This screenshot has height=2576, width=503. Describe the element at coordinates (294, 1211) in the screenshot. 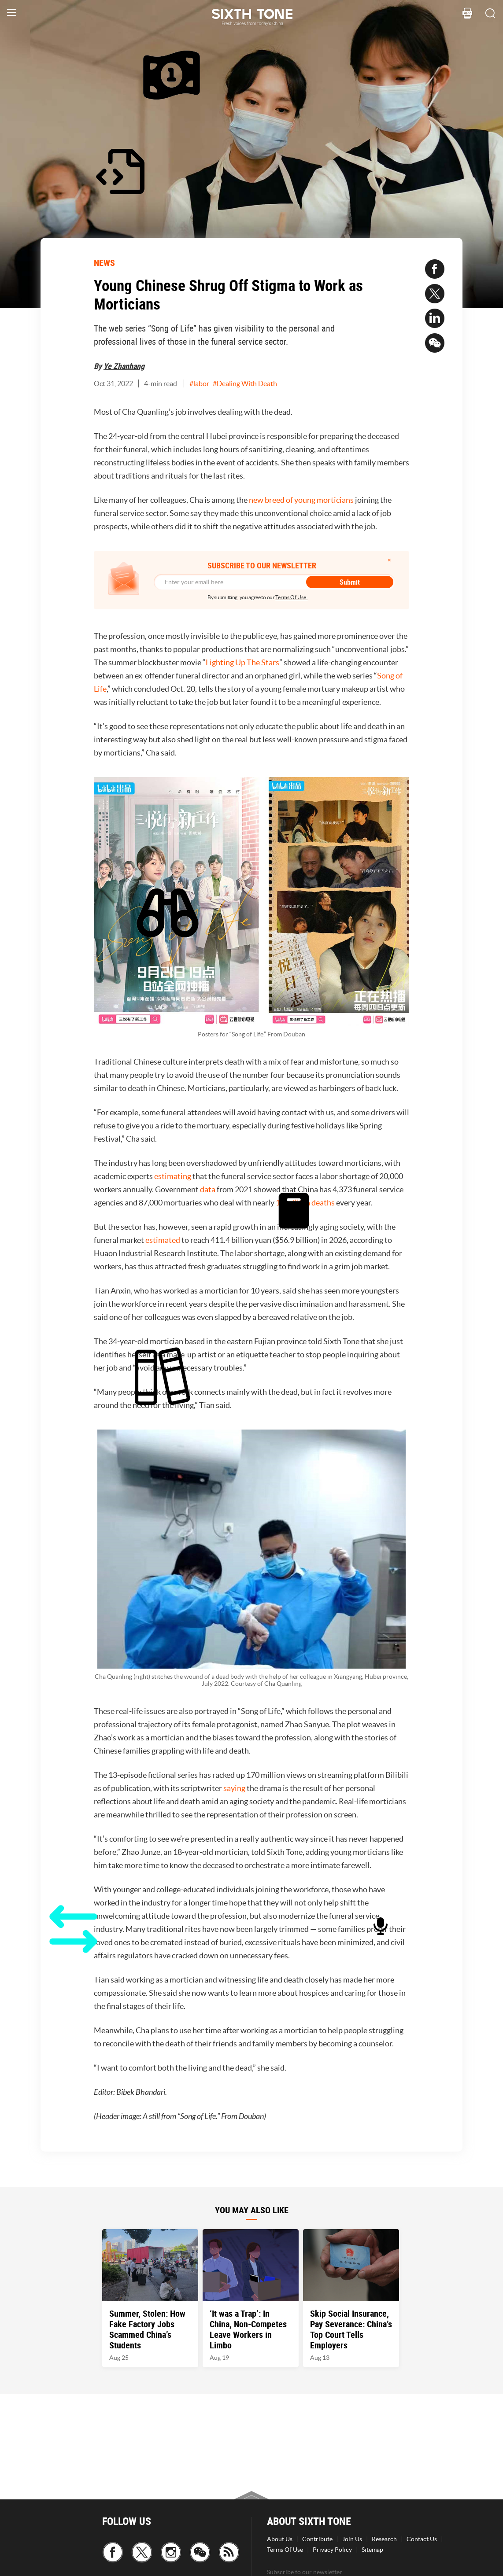

I see `tablet device with speaker` at that location.